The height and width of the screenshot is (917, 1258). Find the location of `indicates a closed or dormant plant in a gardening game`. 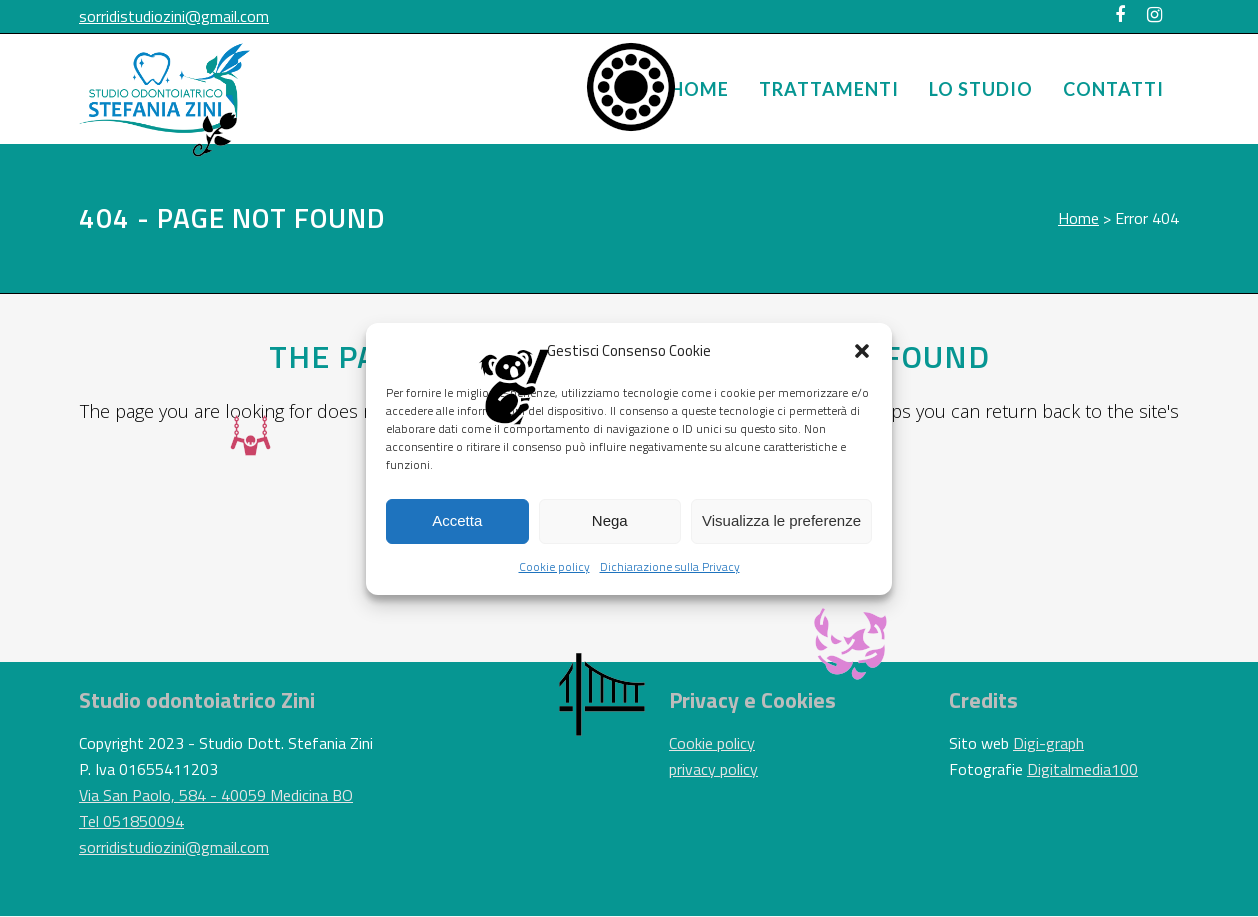

indicates a closed or dormant plant in a gardening game is located at coordinates (215, 135).